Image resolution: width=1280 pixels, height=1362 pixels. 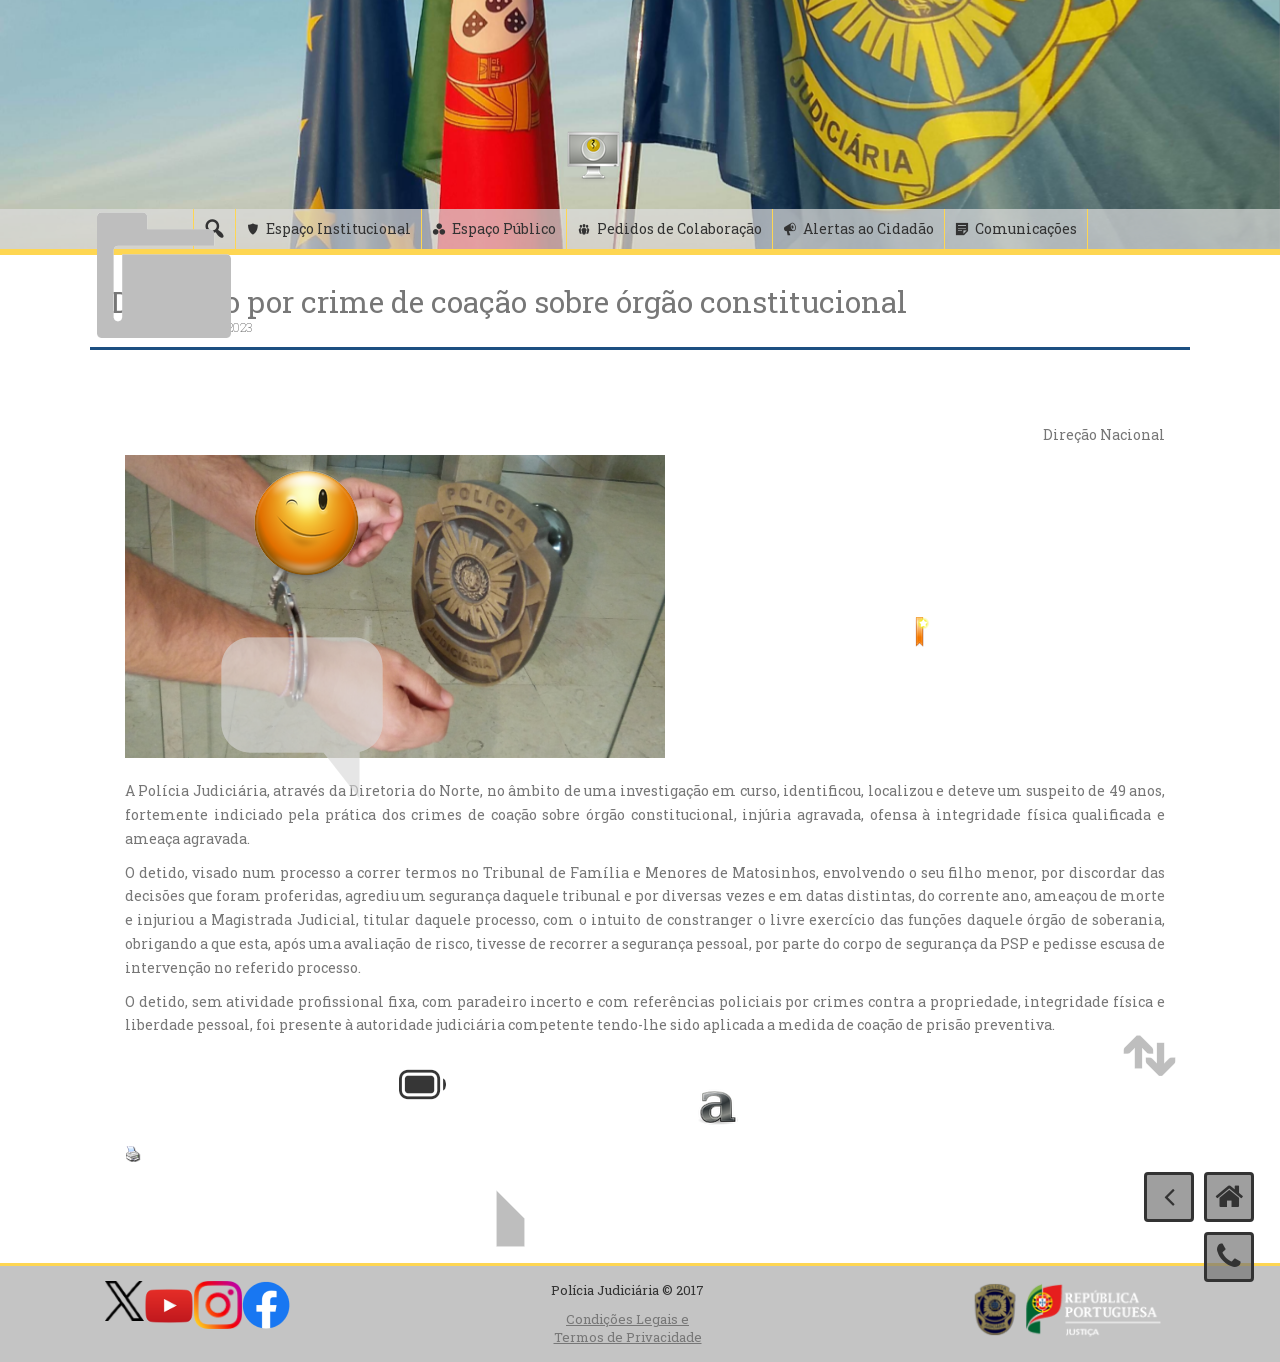 What do you see at coordinates (717, 1107) in the screenshot?
I see `apply bold formatting to selected text` at bounding box center [717, 1107].